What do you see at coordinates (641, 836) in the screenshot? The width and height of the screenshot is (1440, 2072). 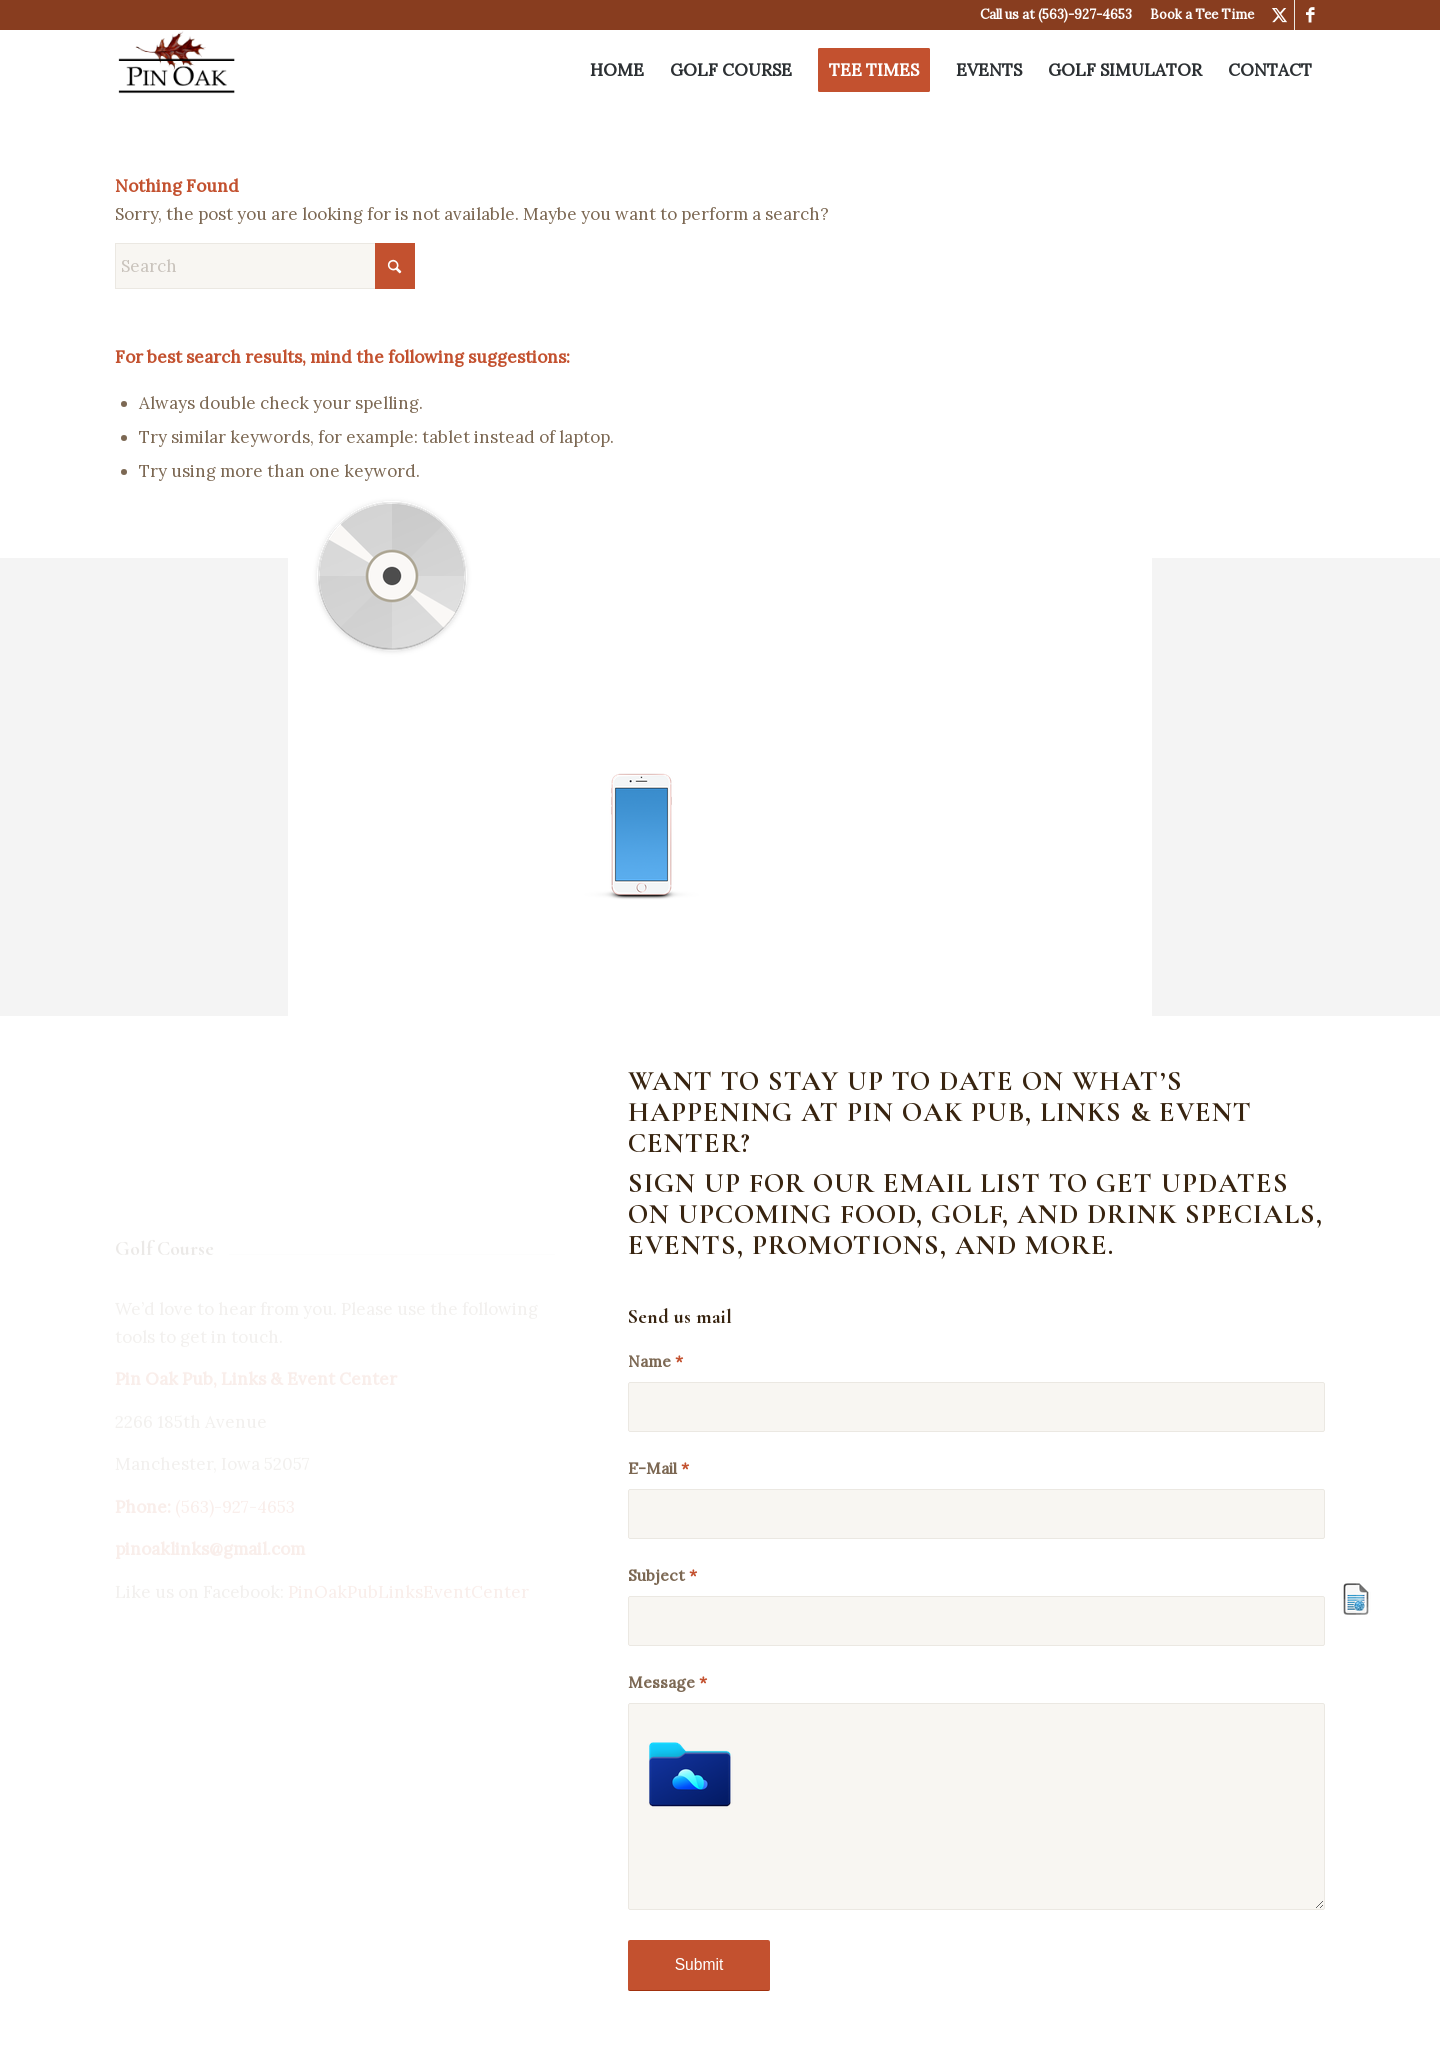 I see `connect or manage an iPhone device` at bounding box center [641, 836].